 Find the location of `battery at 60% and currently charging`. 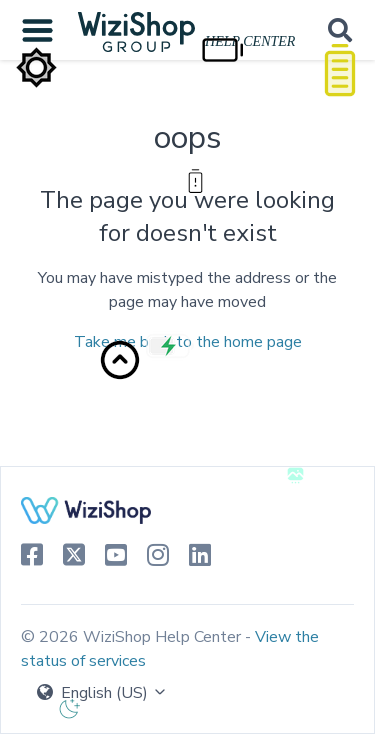

battery at 60% and currently charging is located at coordinates (170, 346).